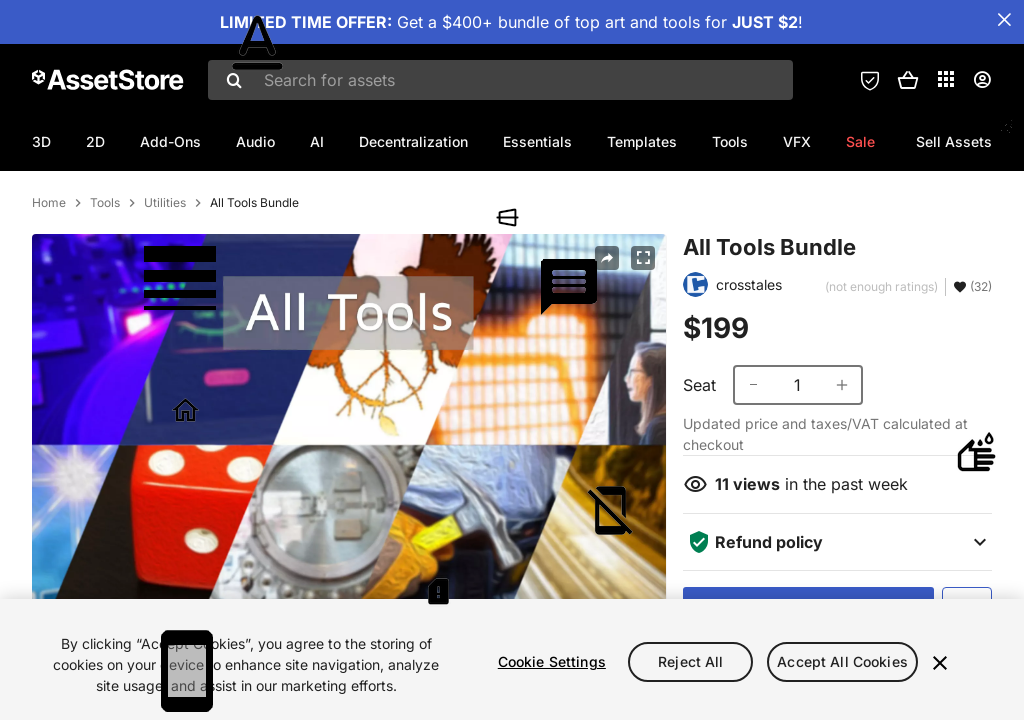  I want to click on view bus departure times, so click(1007, 126).